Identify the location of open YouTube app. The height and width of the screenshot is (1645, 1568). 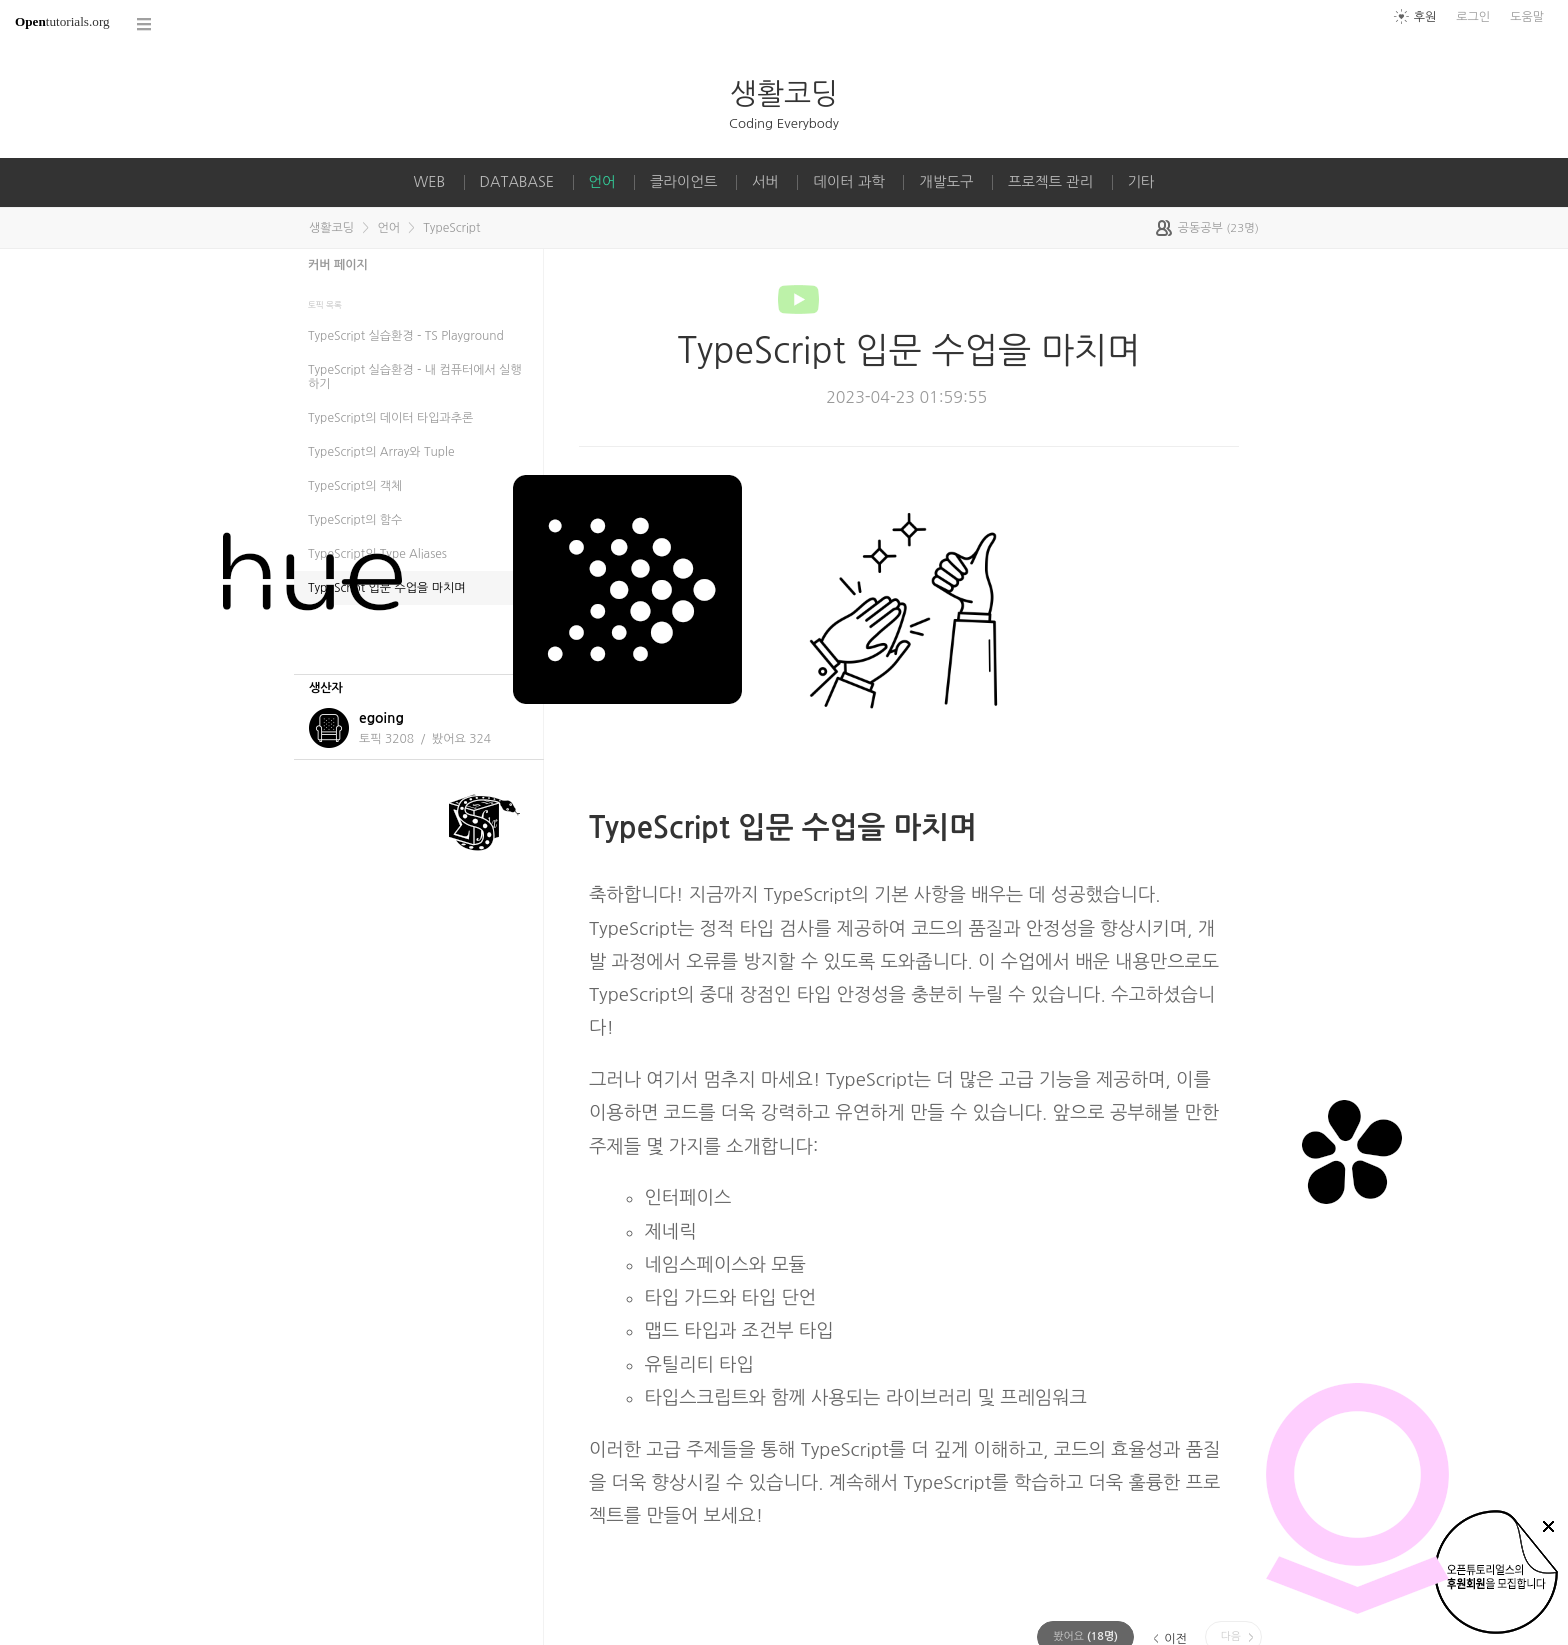
(798, 299).